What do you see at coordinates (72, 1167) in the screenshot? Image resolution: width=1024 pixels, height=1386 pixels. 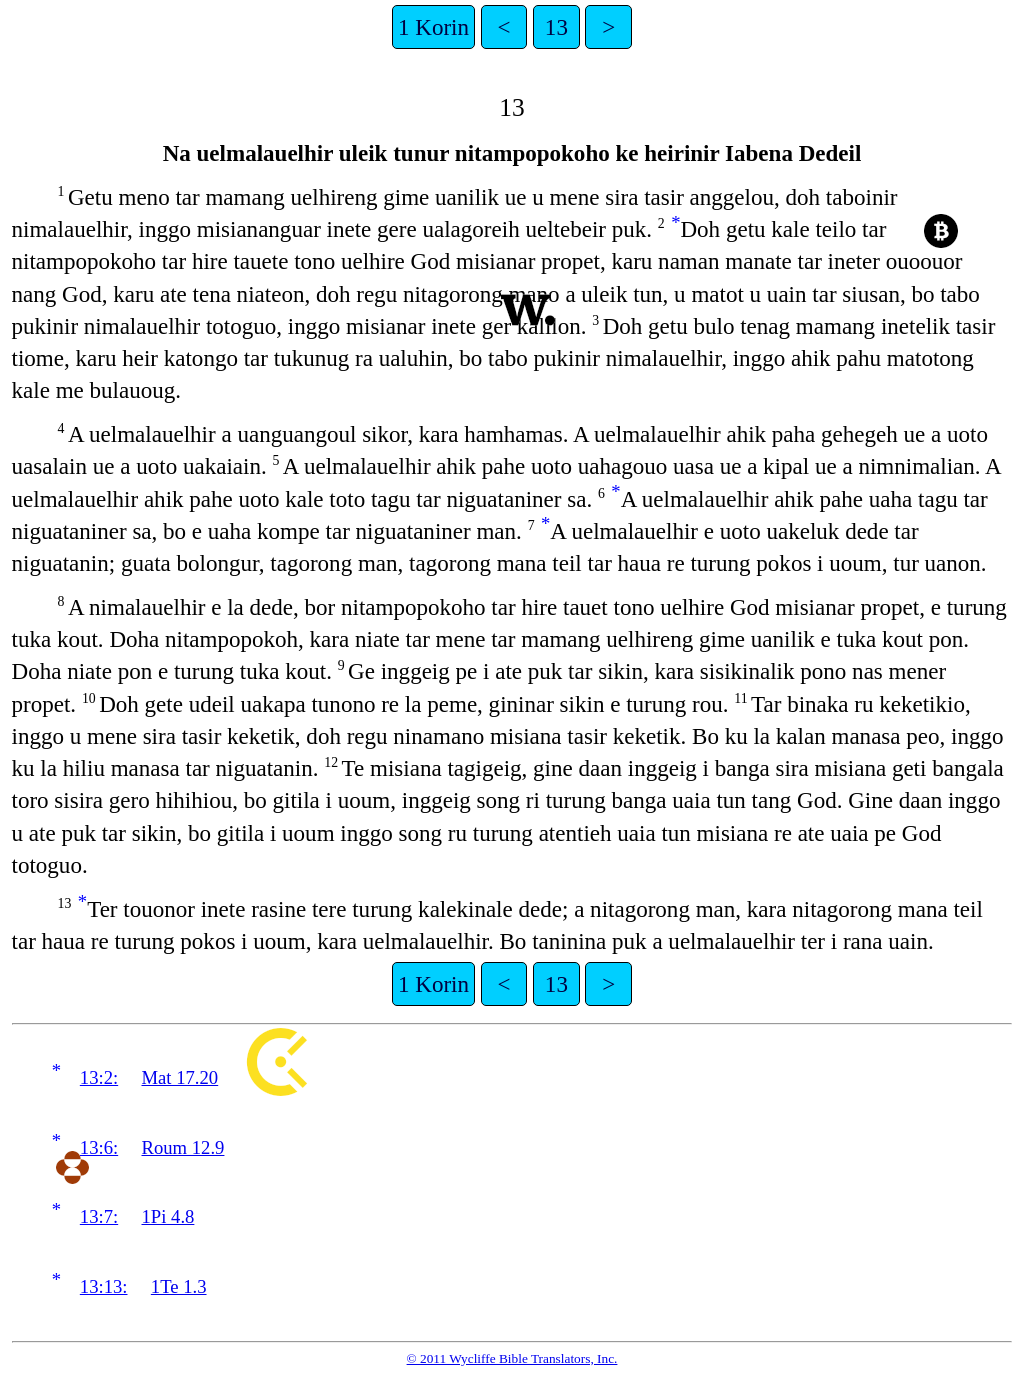 I see `Merck pharmaceutical company logo` at bounding box center [72, 1167].